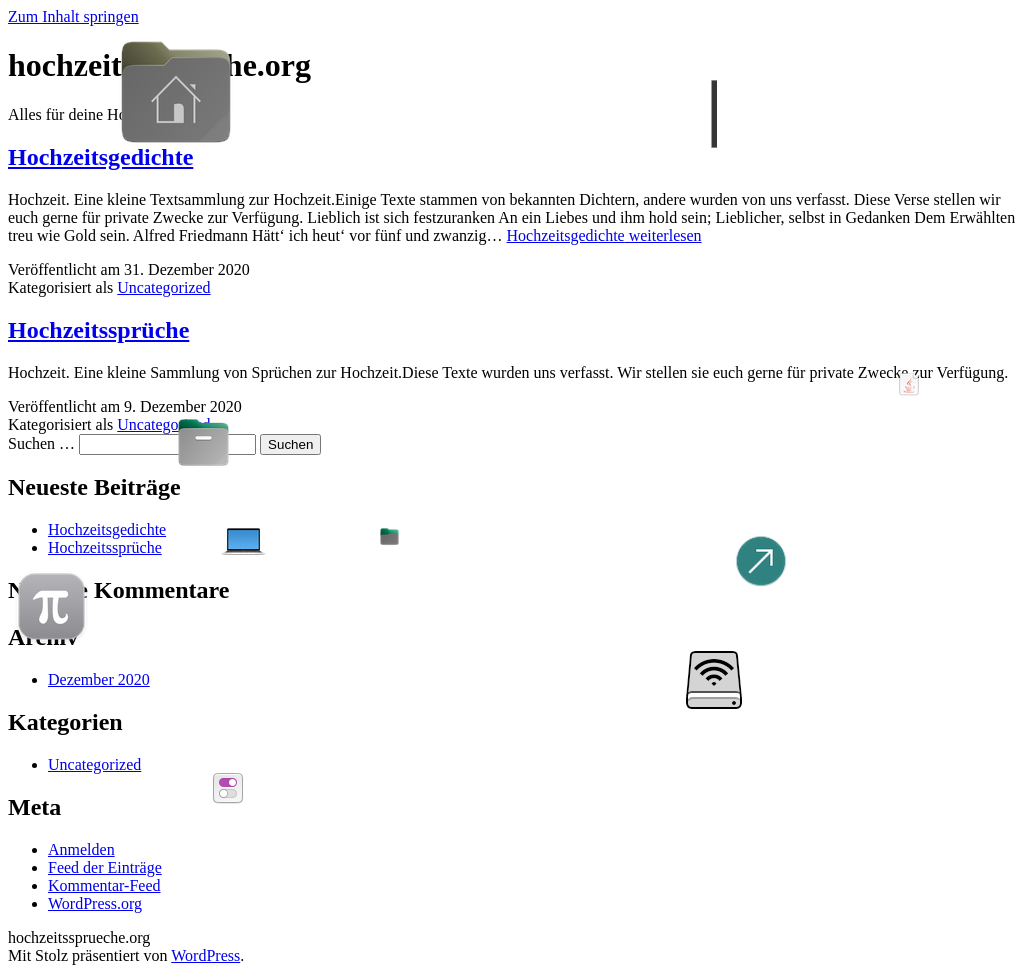  I want to click on indicates a java source code file, so click(909, 384).